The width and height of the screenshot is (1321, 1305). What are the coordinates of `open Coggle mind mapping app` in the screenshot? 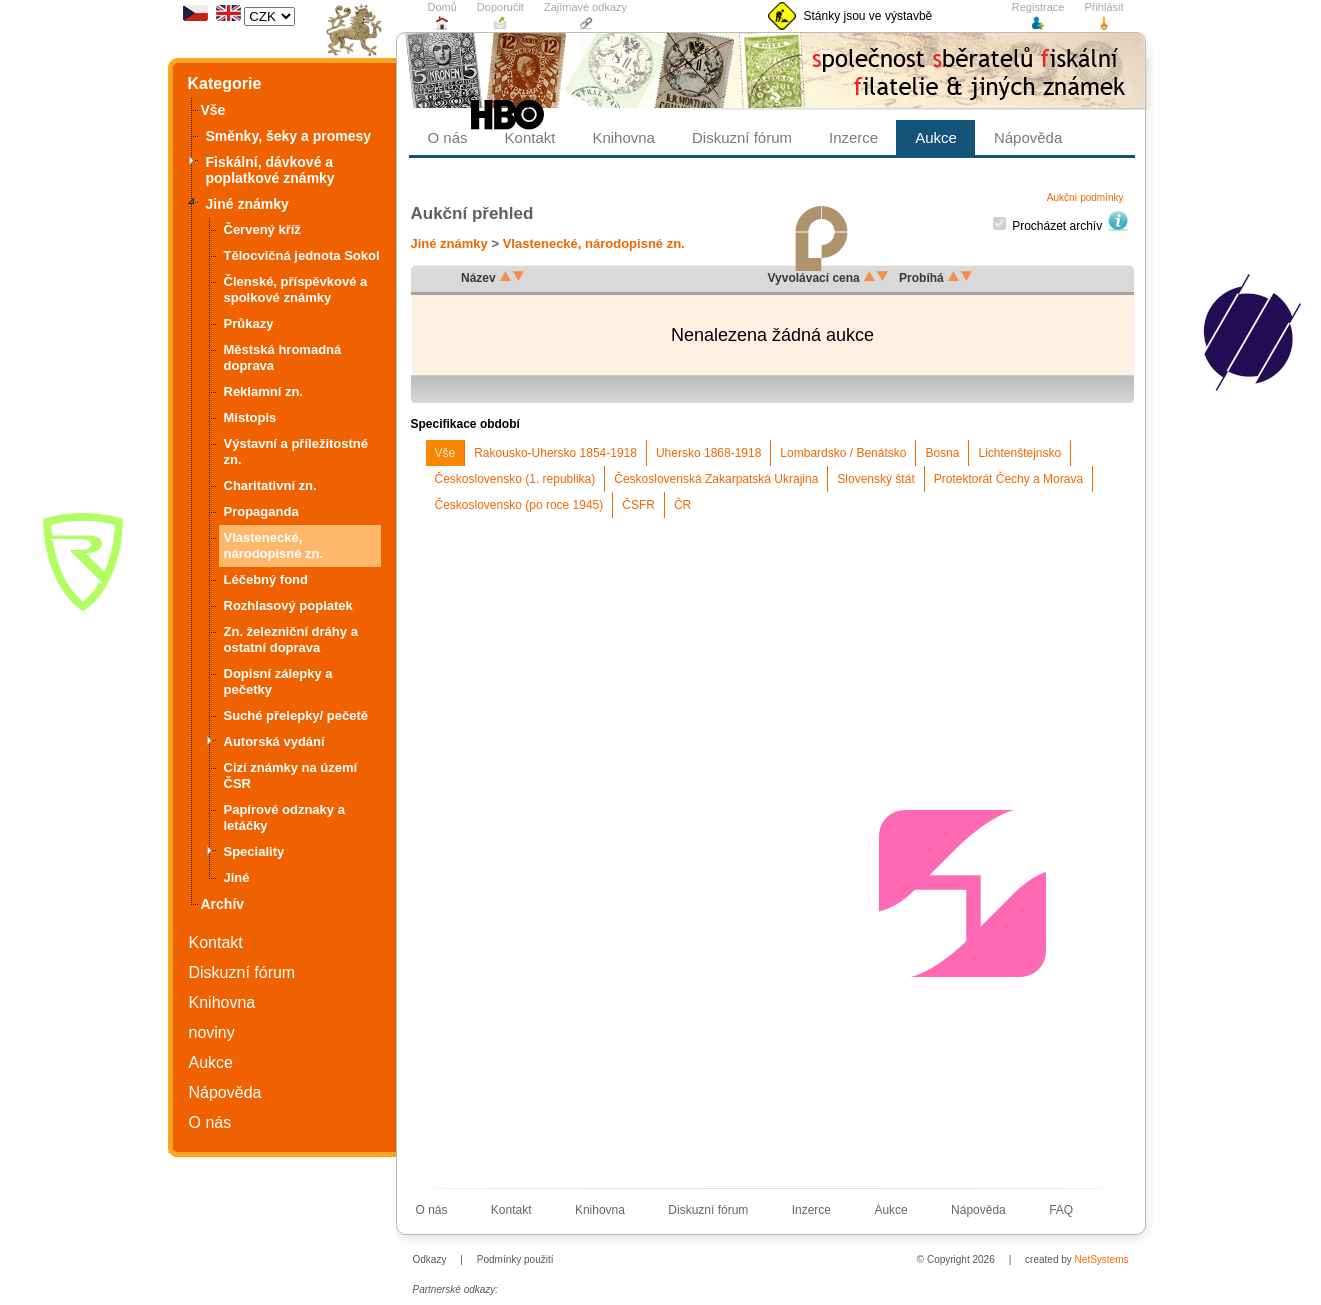 It's located at (962, 893).